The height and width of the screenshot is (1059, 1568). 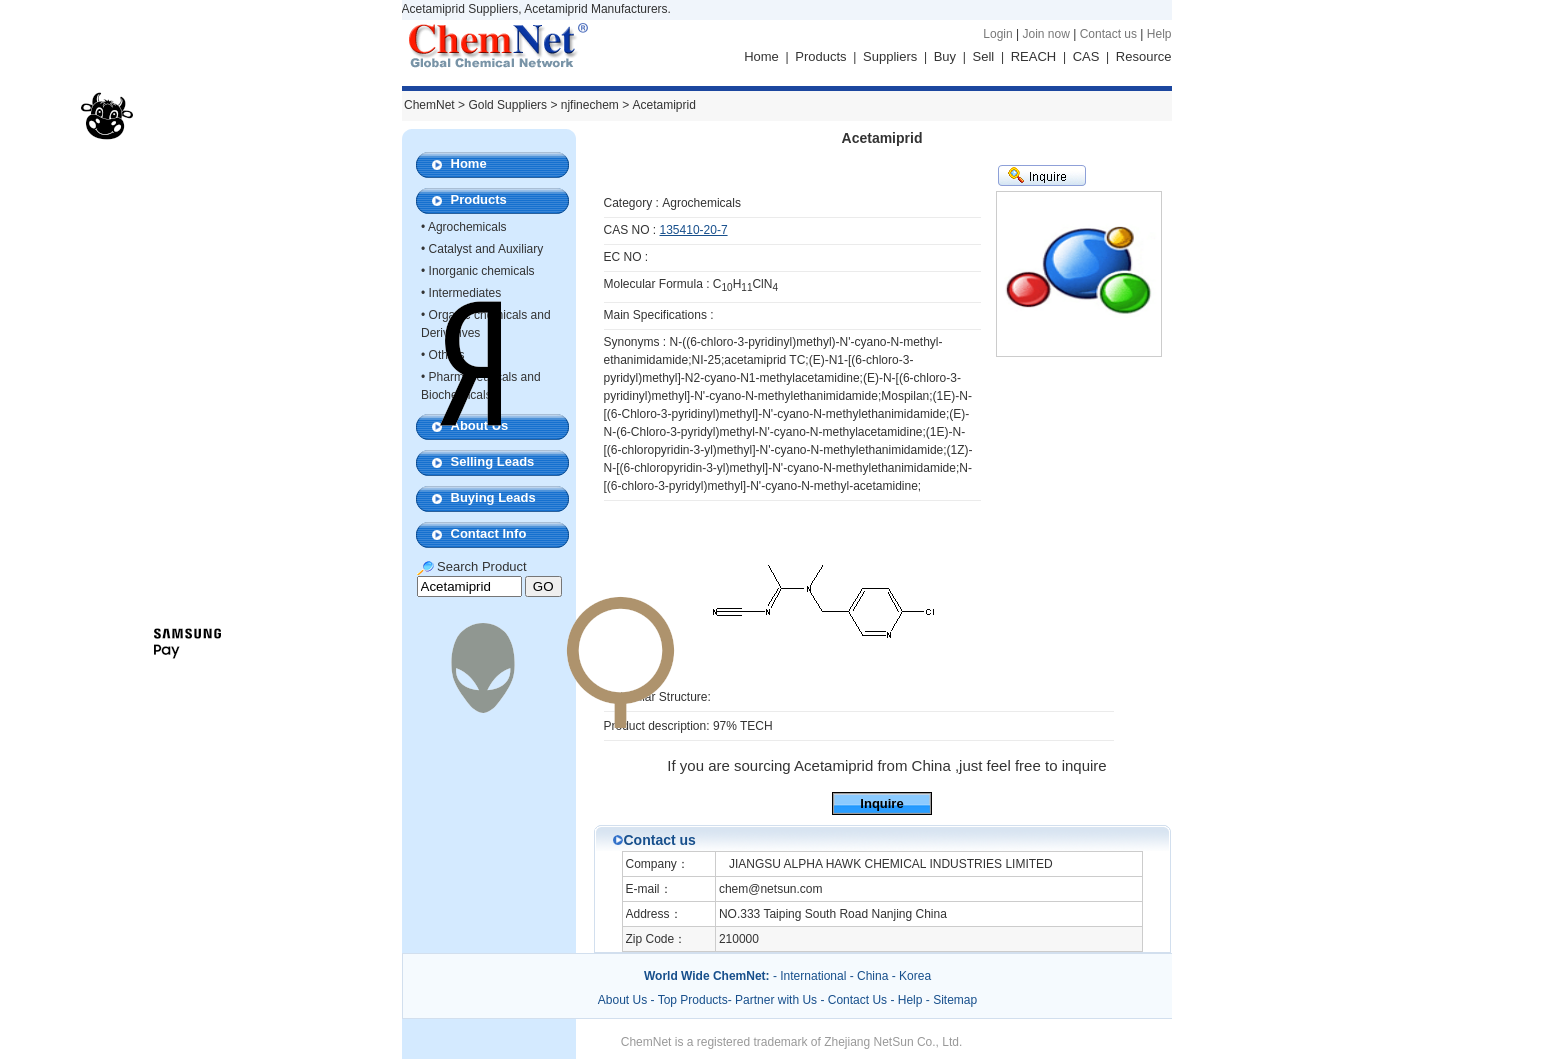 I want to click on mark a location on the map, so click(x=620, y=656).